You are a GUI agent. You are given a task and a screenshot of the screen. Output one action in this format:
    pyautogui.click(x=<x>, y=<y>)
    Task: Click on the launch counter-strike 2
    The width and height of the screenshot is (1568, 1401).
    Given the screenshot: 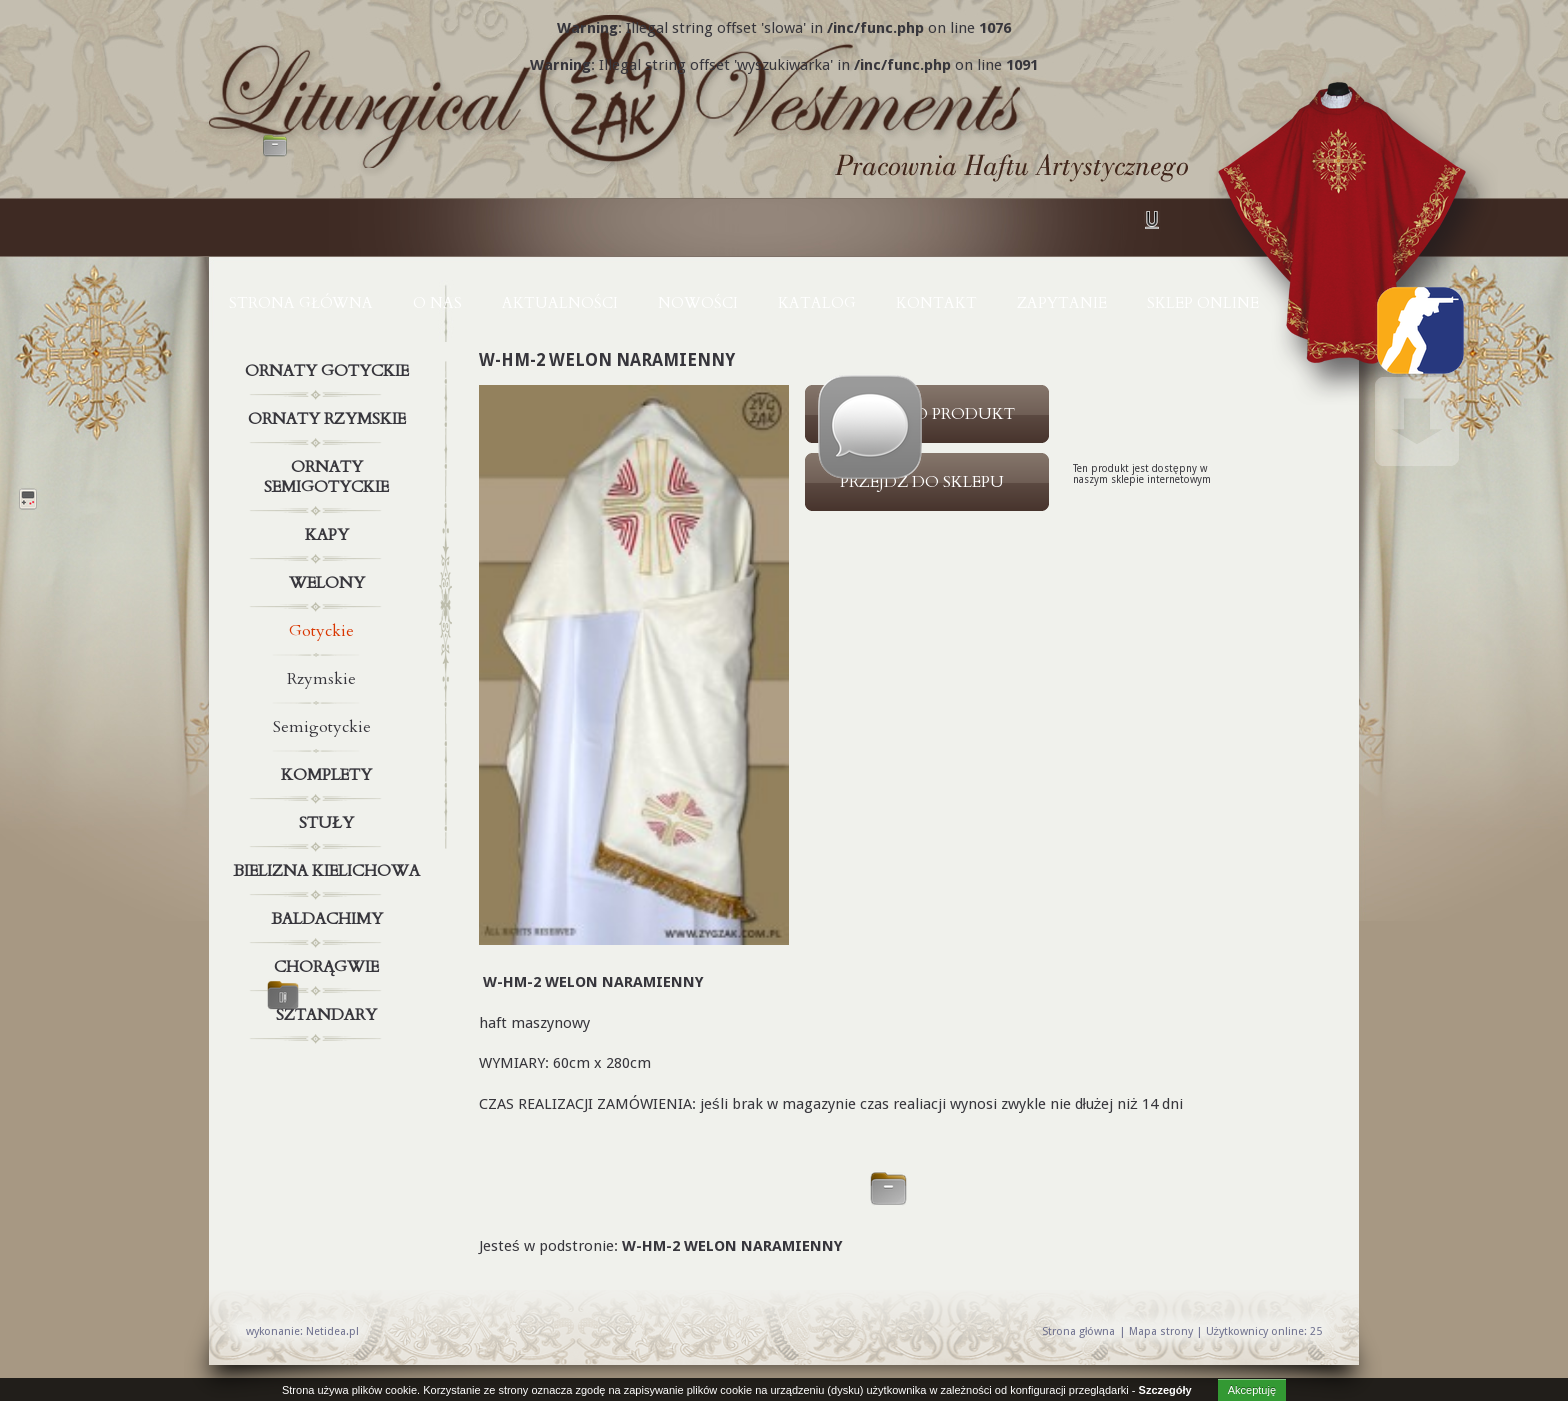 What is the action you would take?
    pyautogui.click(x=1420, y=330)
    